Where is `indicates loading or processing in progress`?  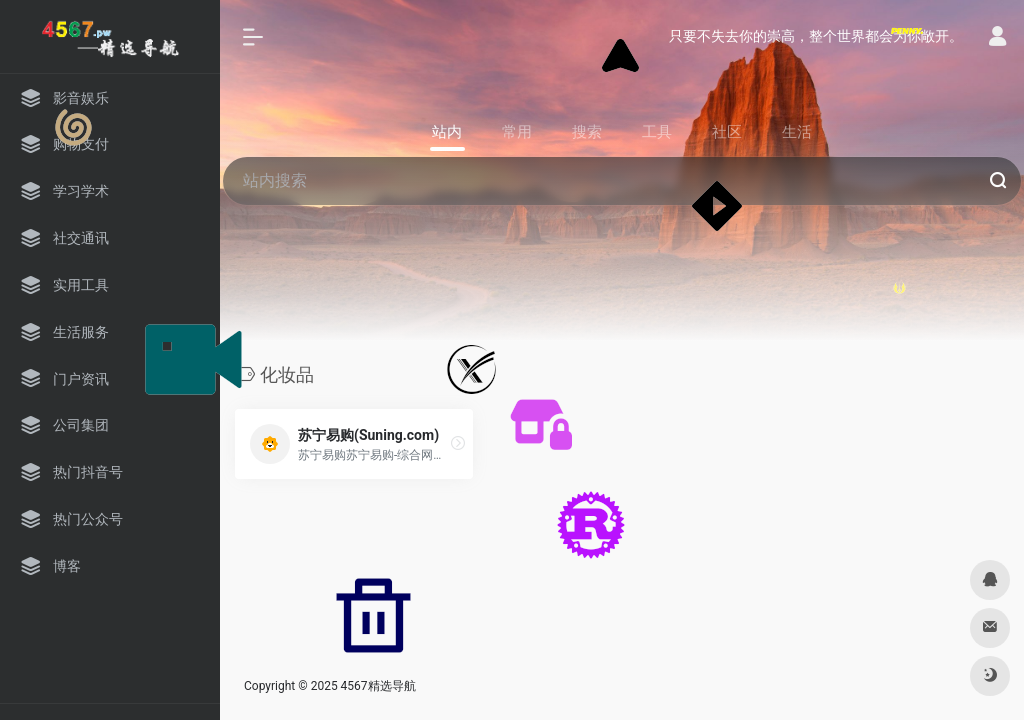
indicates loading or processing in progress is located at coordinates (73, 127).